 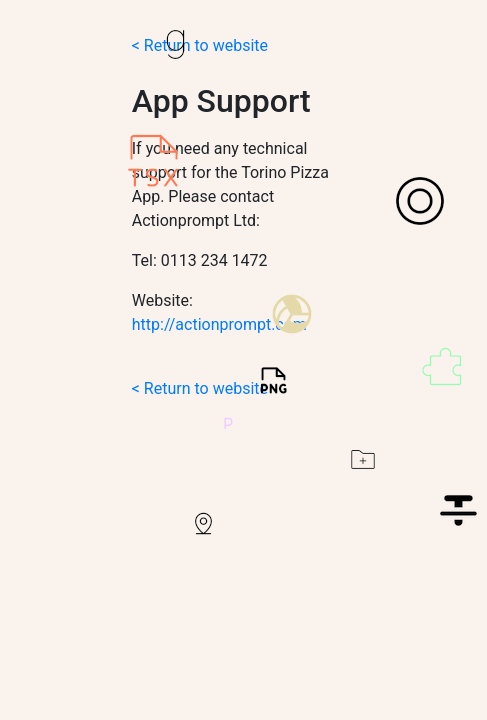 What do you see at coordinates (363, 459) in the screenshot?
I see `create a new folder` at bounding box center [363, 459].